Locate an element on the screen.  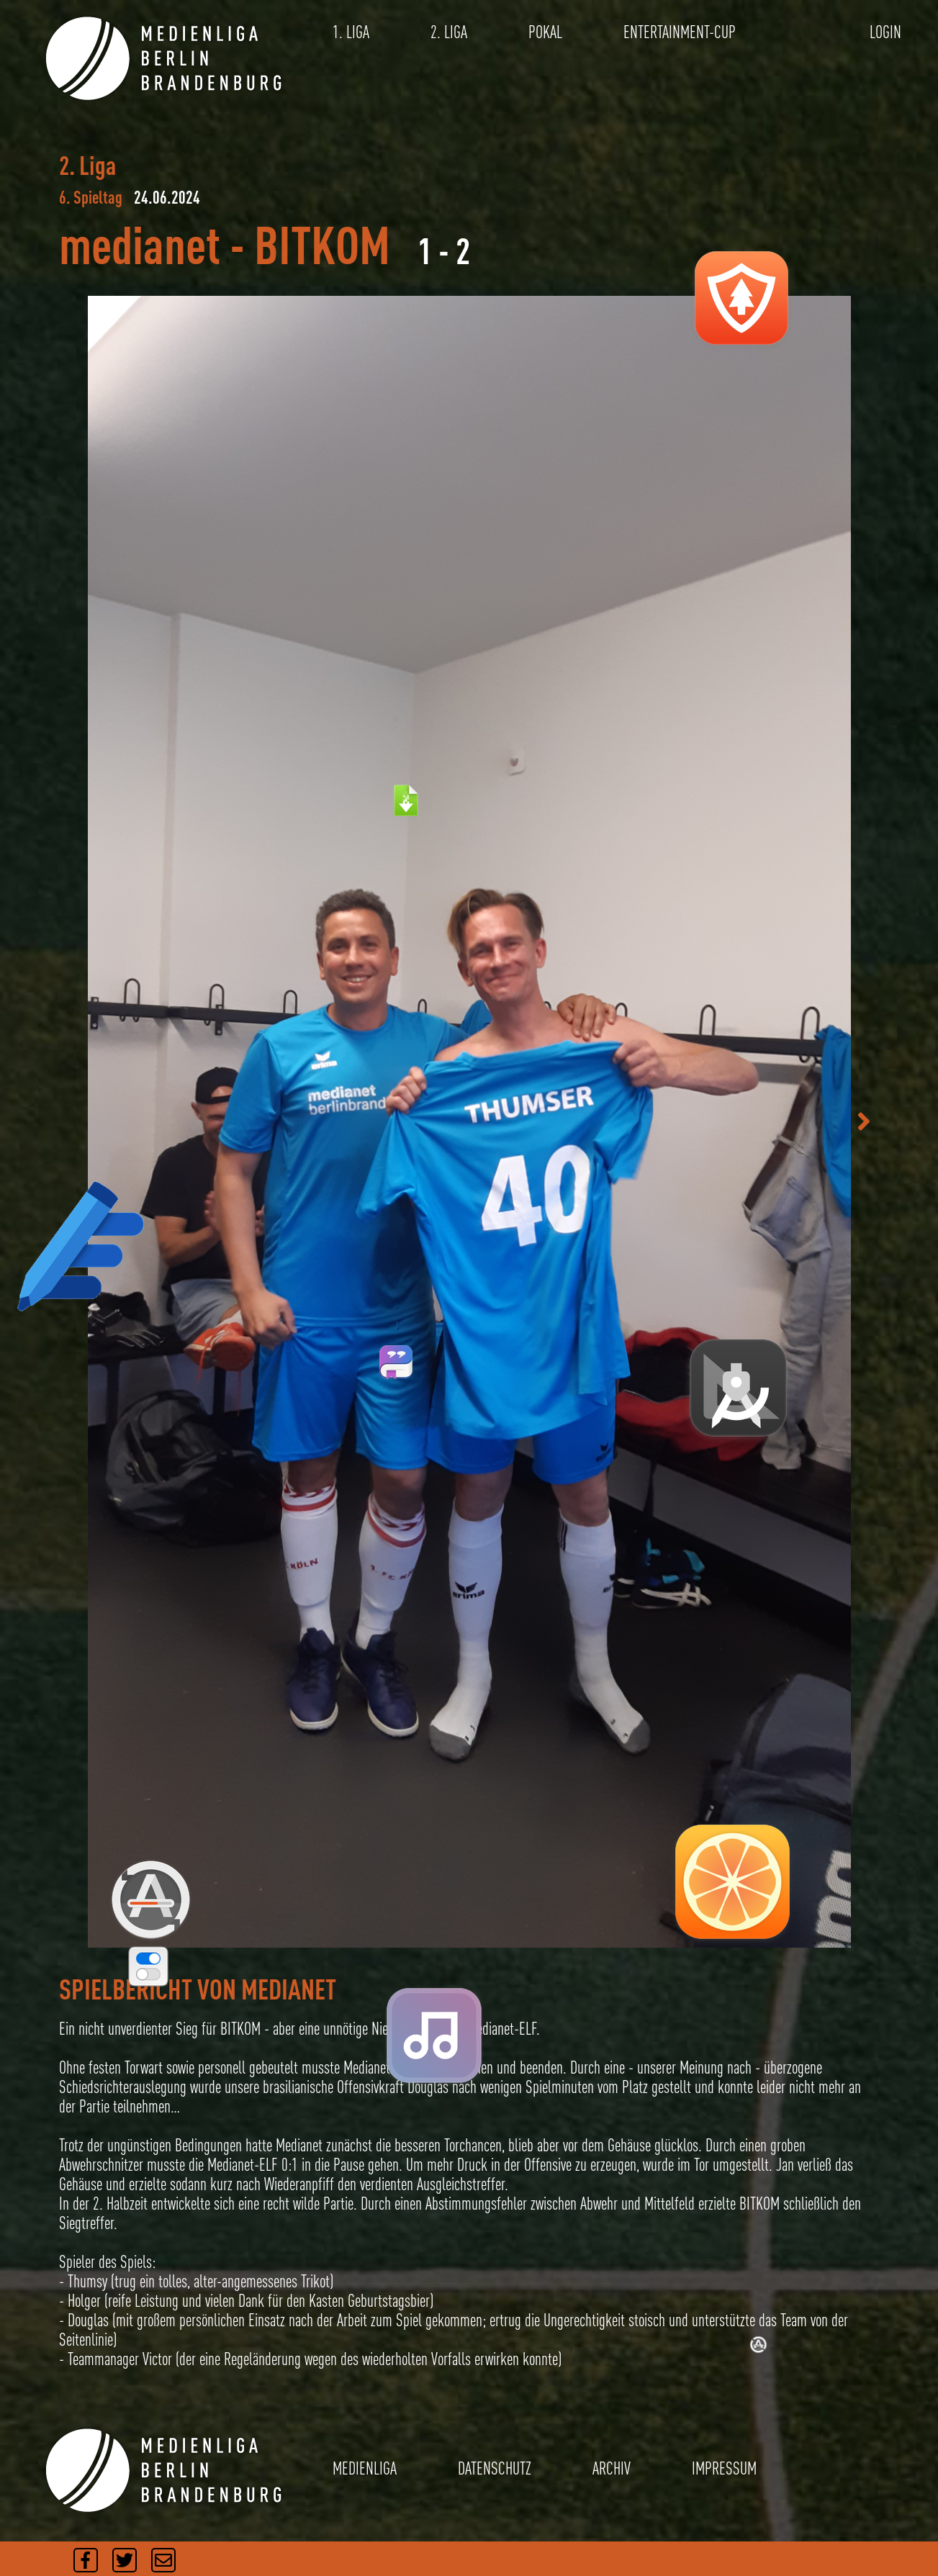
open system accessories or utility applications is located at coordinates (738, 1389).